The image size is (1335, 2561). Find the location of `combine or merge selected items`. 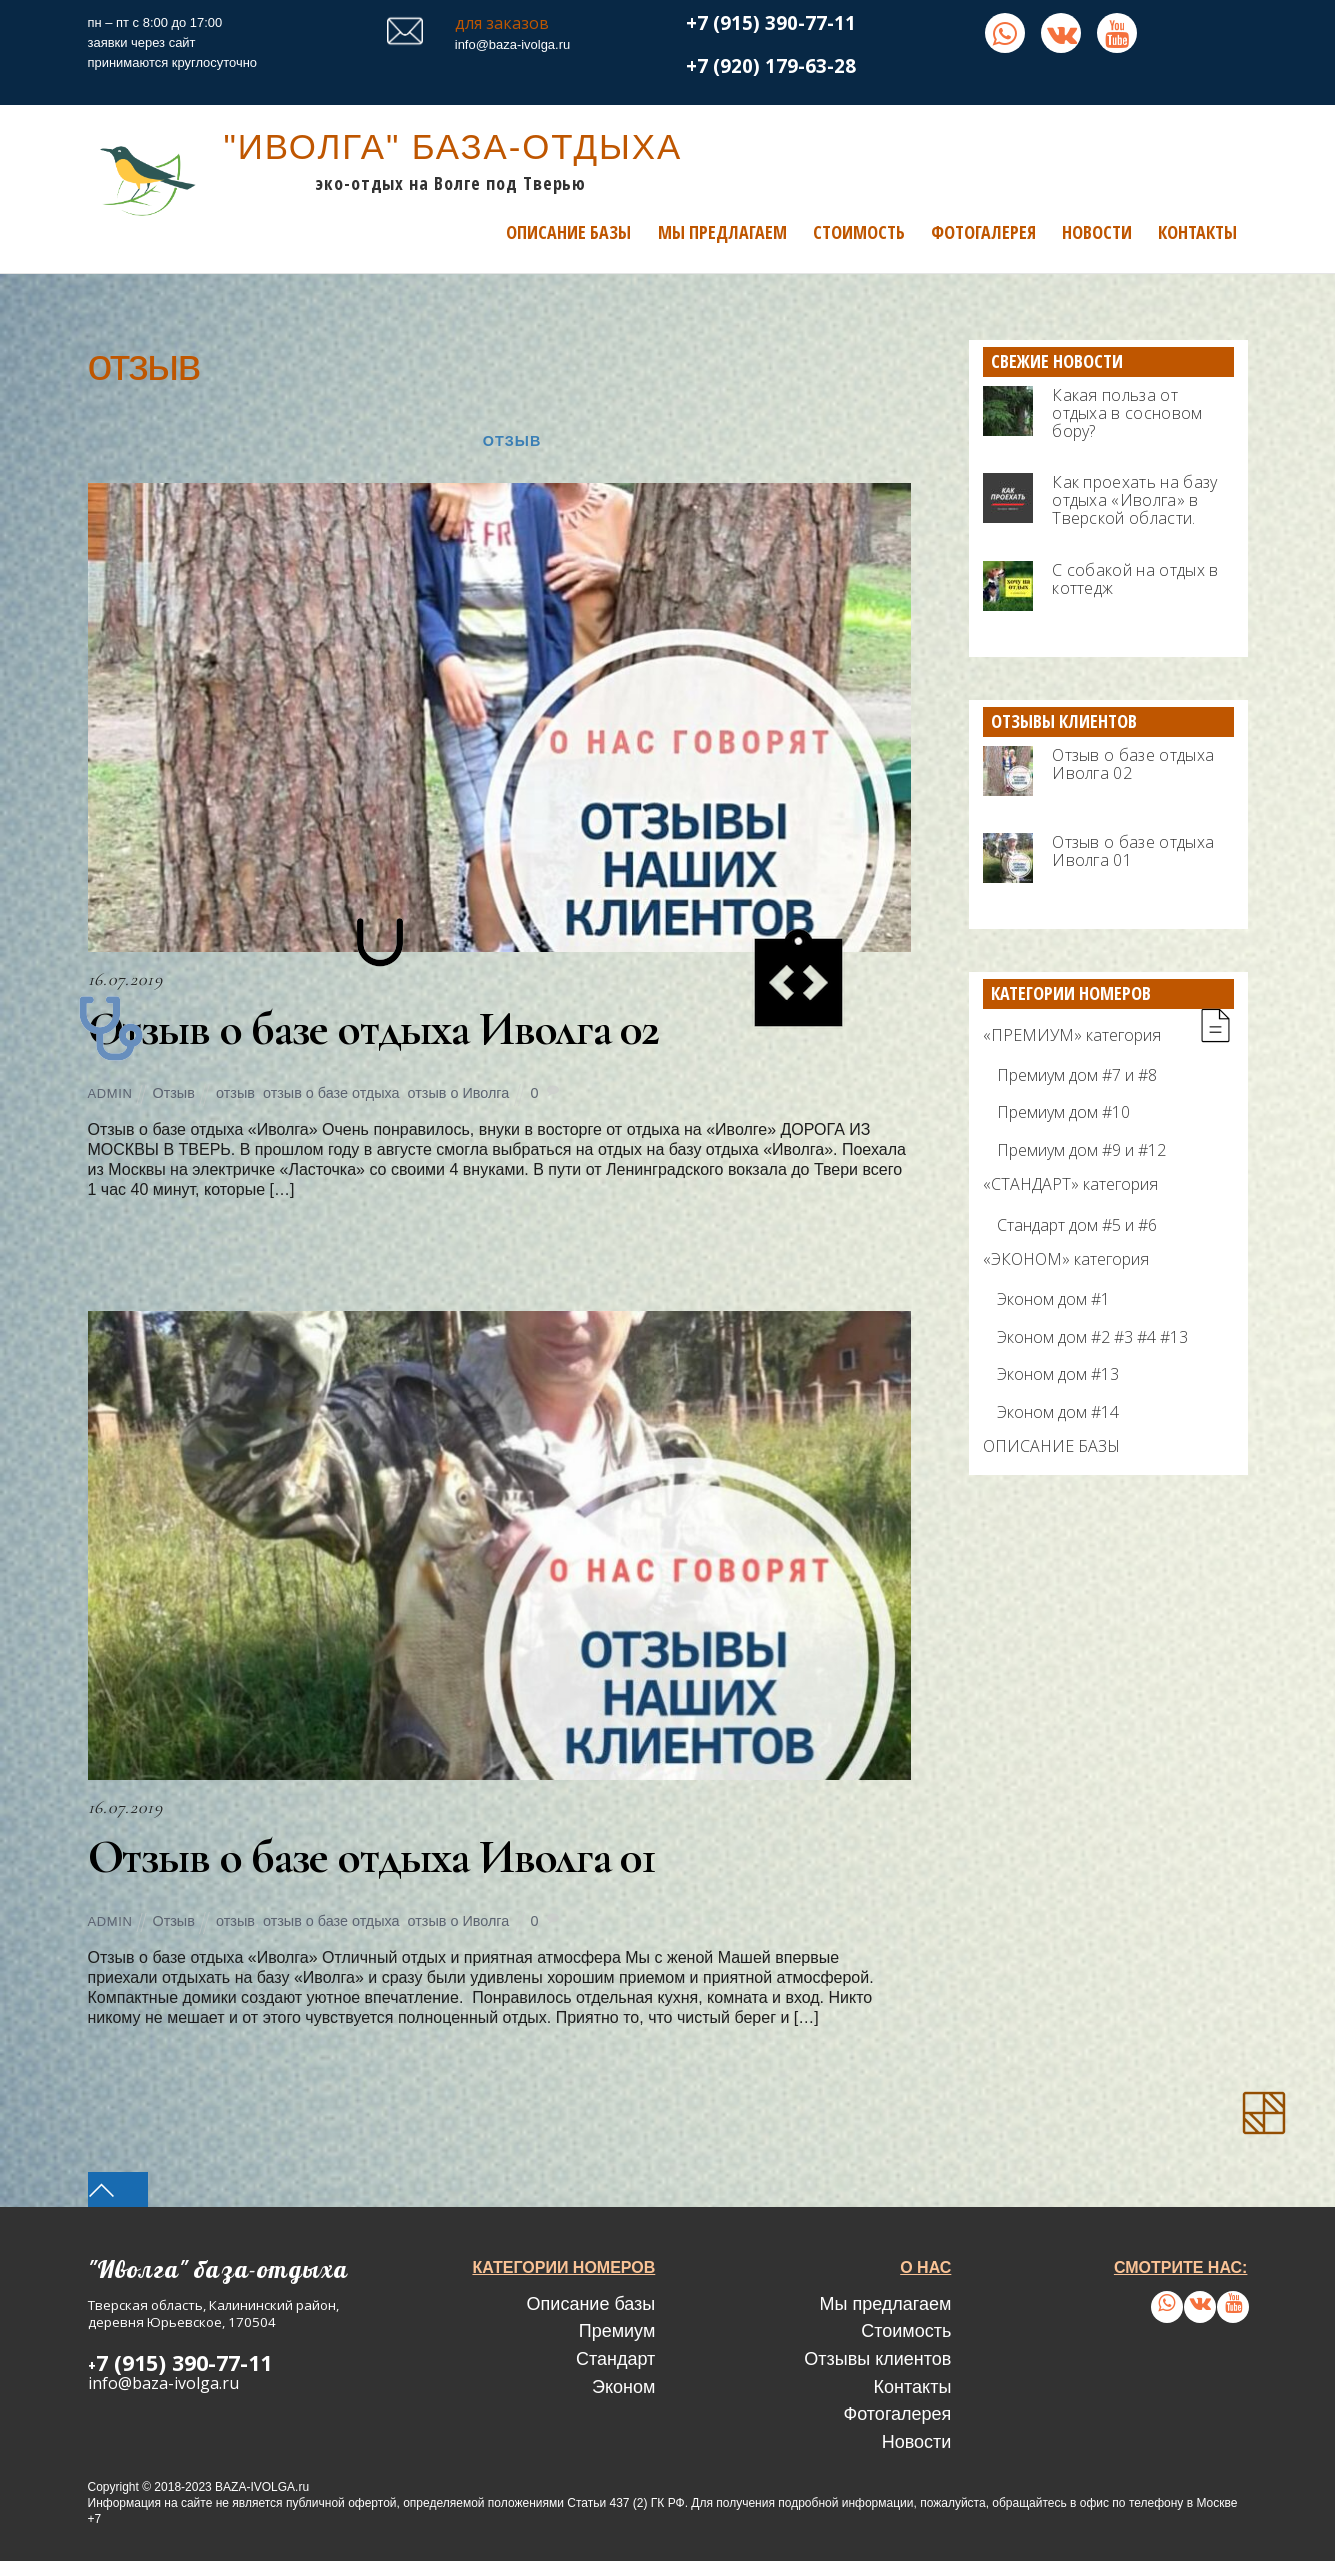

combine or merge selected items is located at coordinates (380, 939).